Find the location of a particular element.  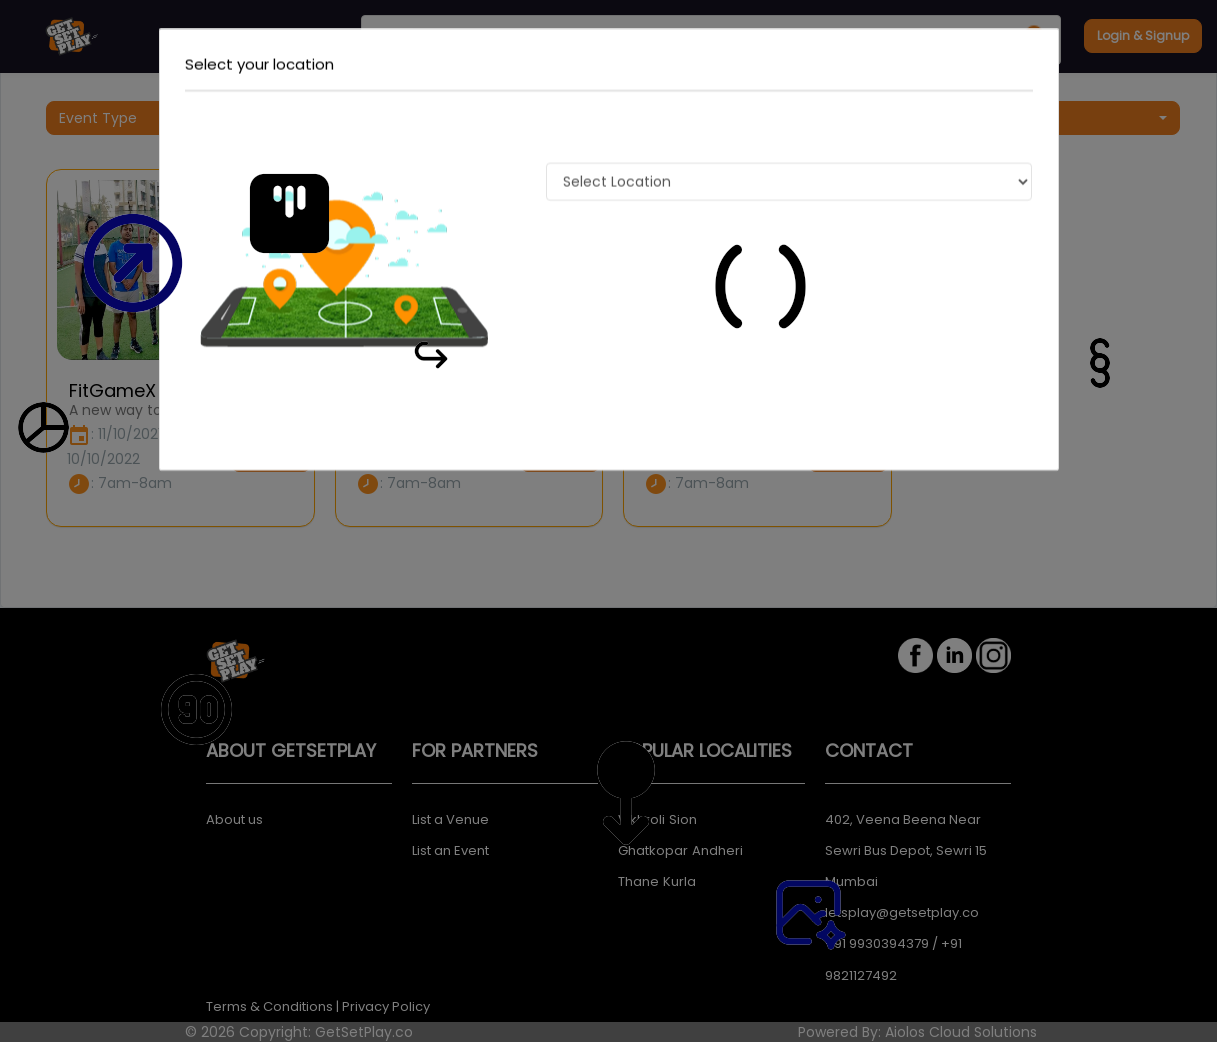

insert parentheses in text or code is located at coordinates (760, 286).